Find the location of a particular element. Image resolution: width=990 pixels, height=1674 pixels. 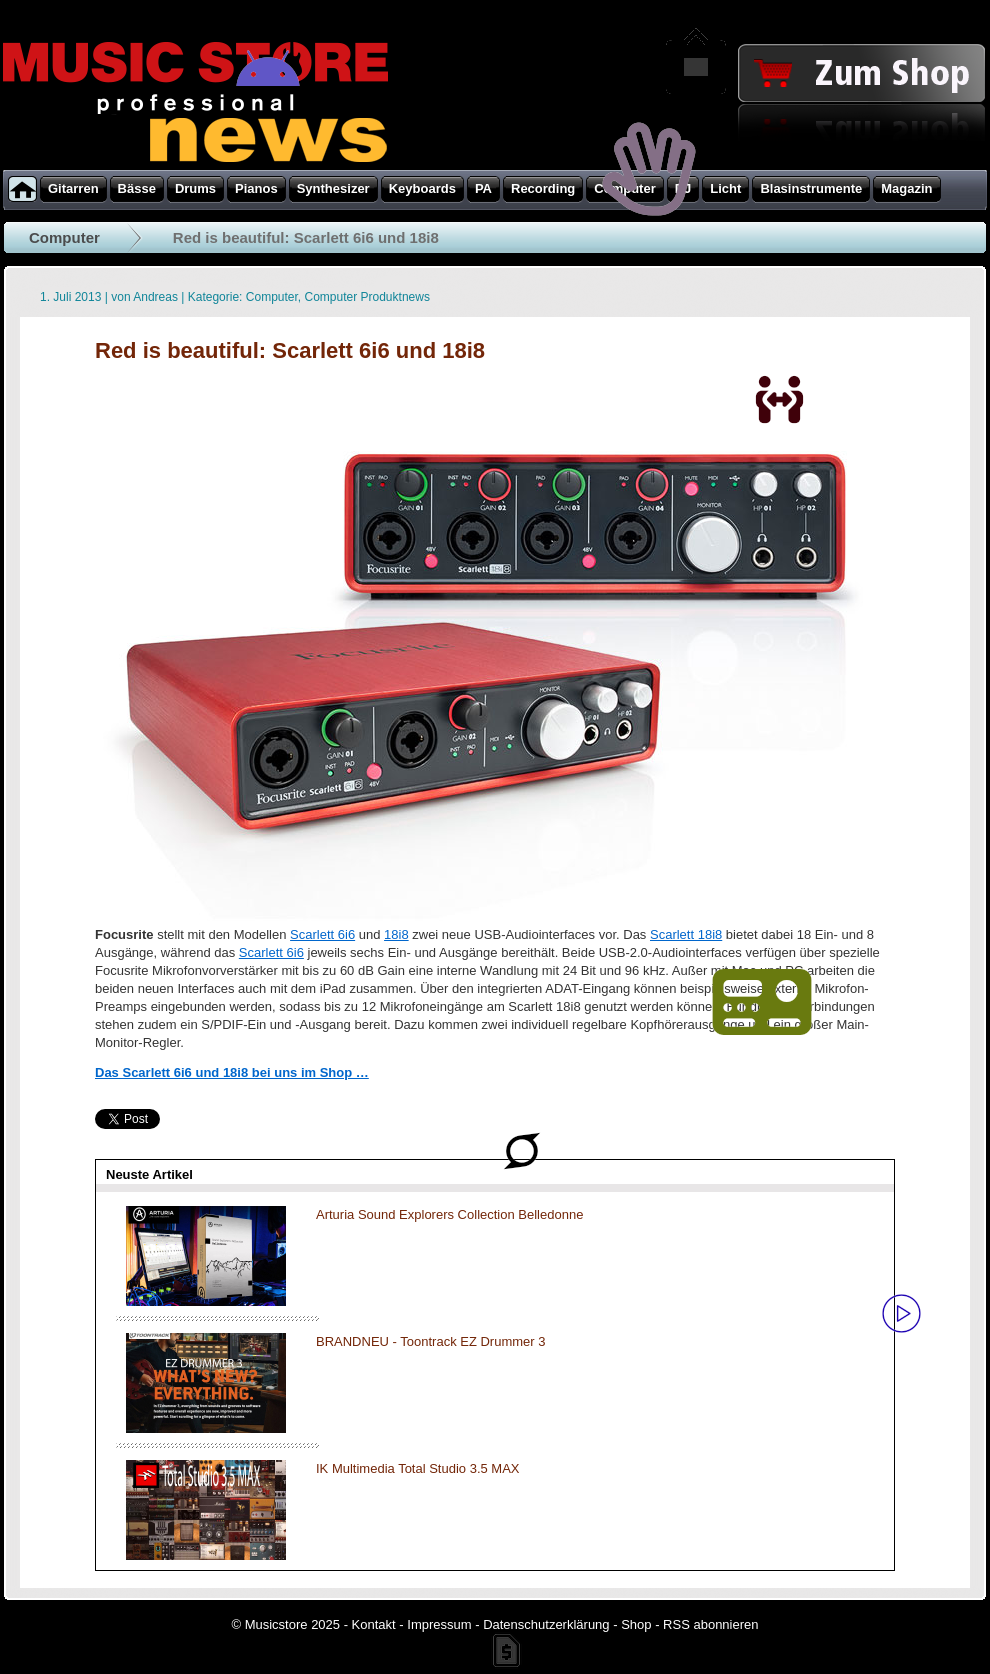

android operating system logo is located at coordinates (268, 72).